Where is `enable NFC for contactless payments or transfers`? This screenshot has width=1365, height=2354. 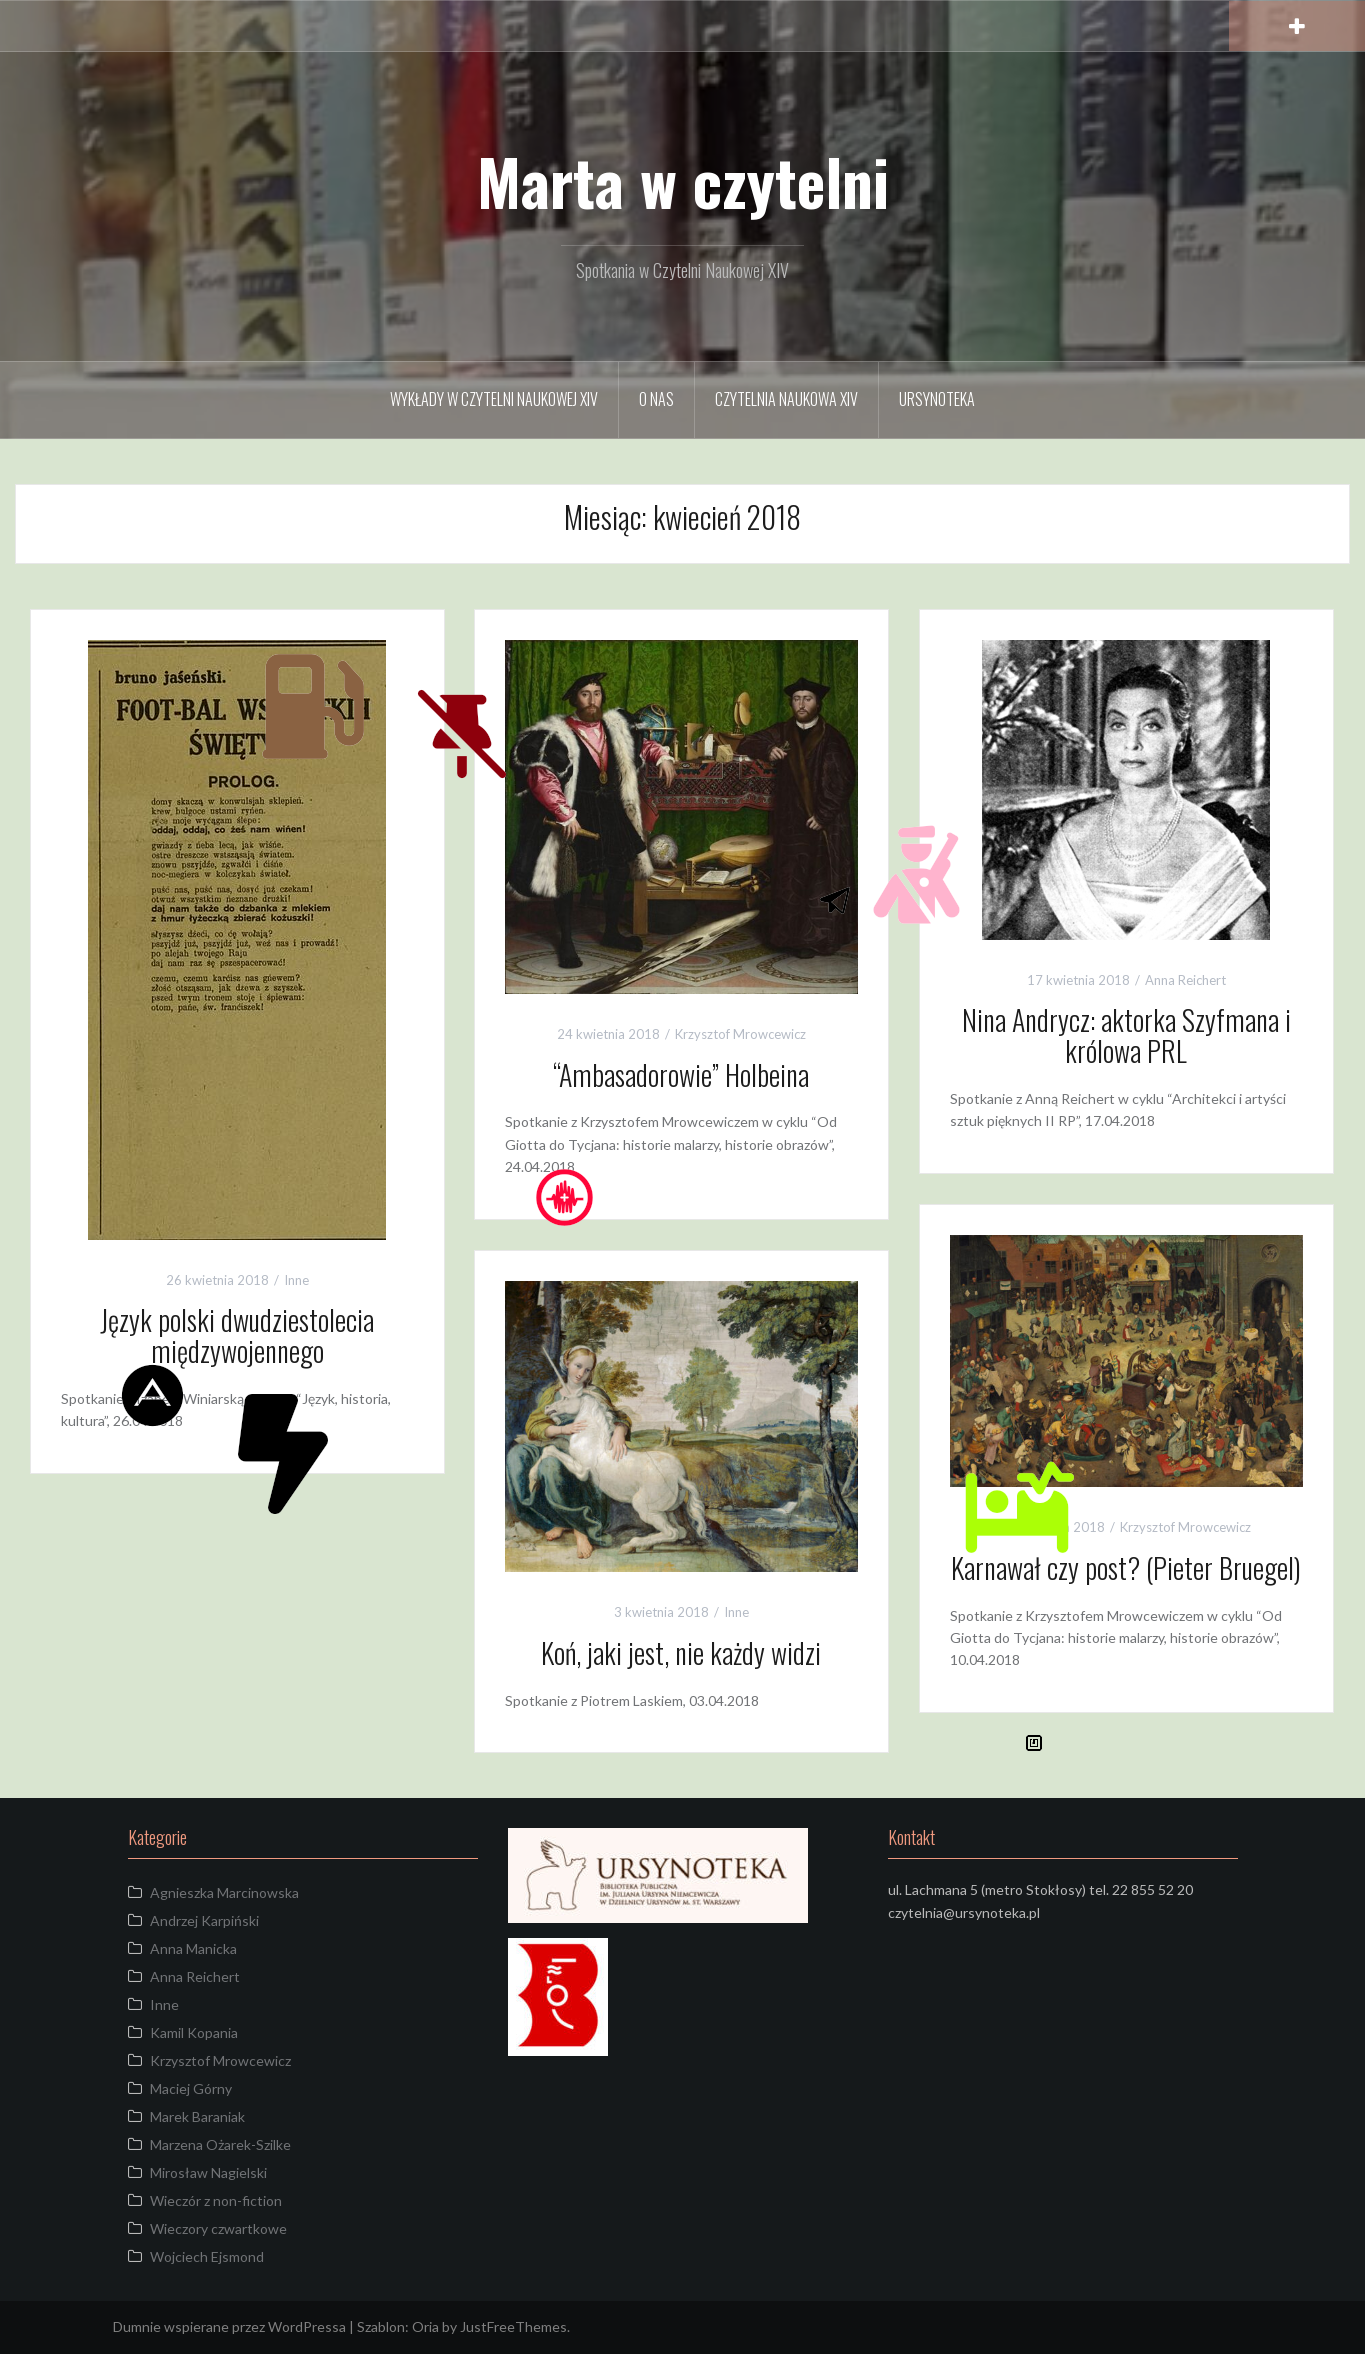
enable NFC for contactless payments or transfers is located at coordinates (1034, 1743).